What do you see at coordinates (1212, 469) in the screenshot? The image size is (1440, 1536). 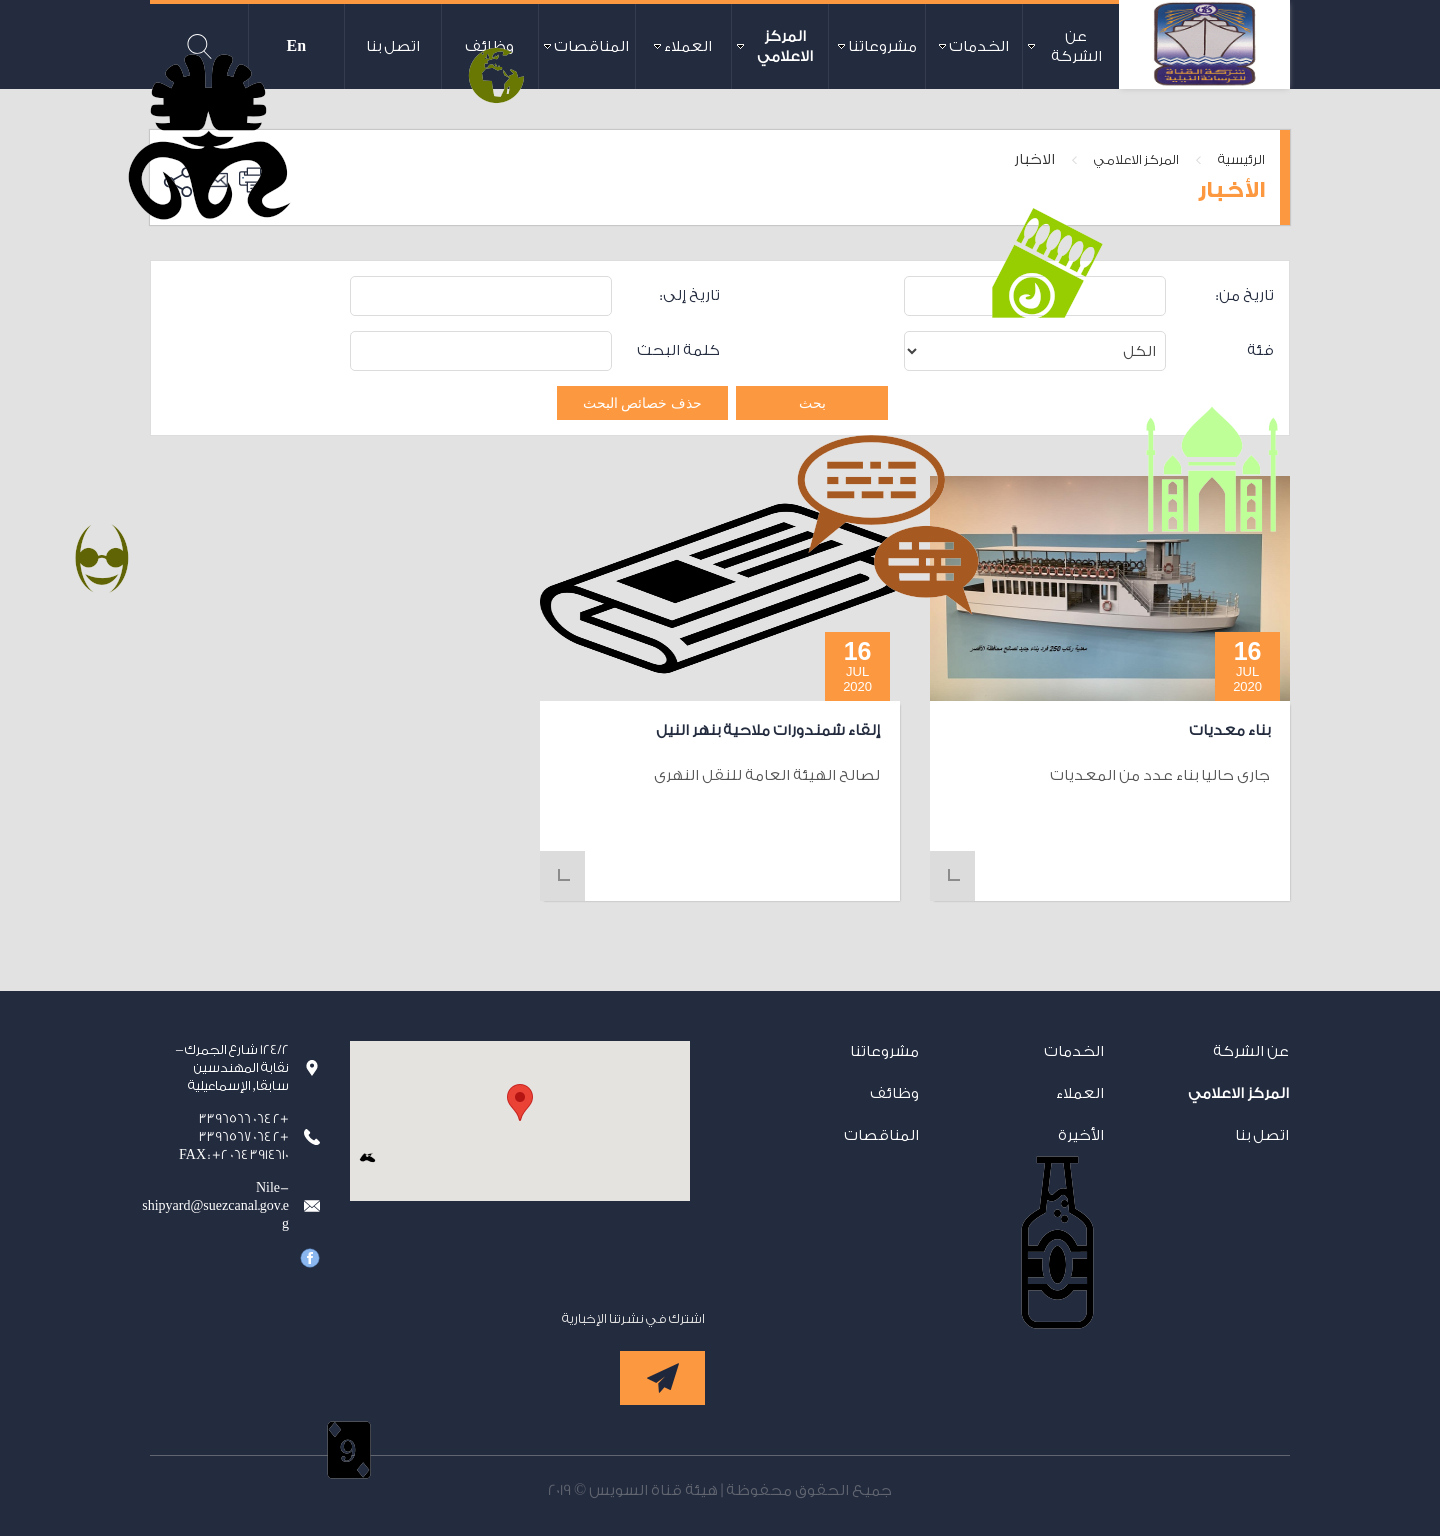 I see `view indian palace or taj mahal landmark` at bounding box center [1212, 469].